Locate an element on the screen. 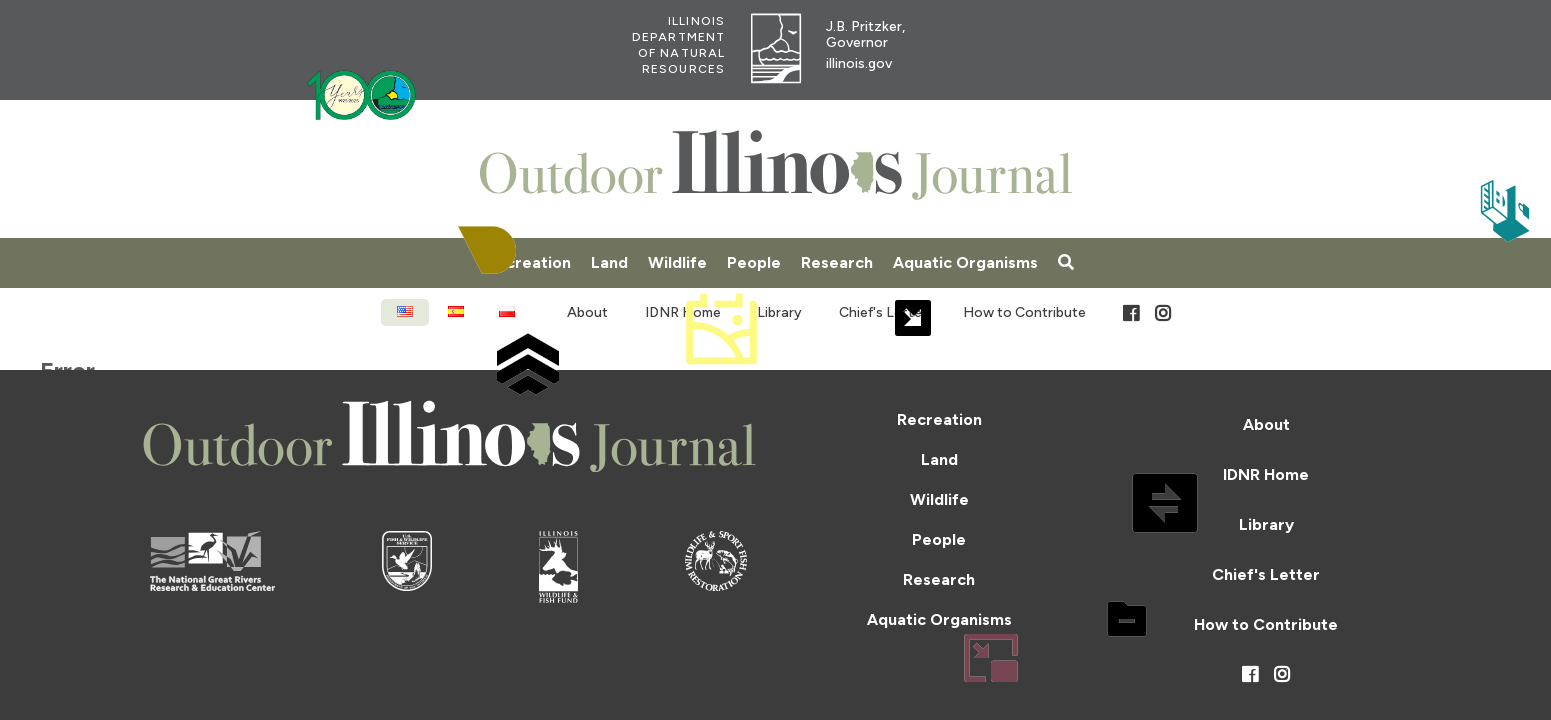 Image resolution: width=1551 pixels, height=720 pixels. tails operating system logo is located at coordinates (1505, 211).